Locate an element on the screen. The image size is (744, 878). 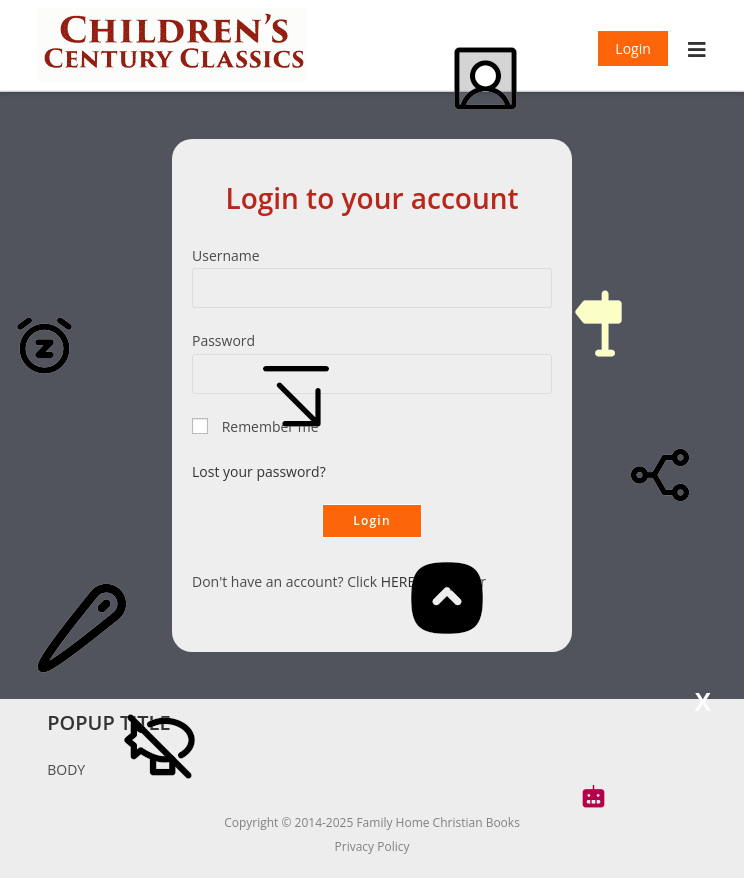
move item to bottom-right corner is located at coordinates (296, 399).